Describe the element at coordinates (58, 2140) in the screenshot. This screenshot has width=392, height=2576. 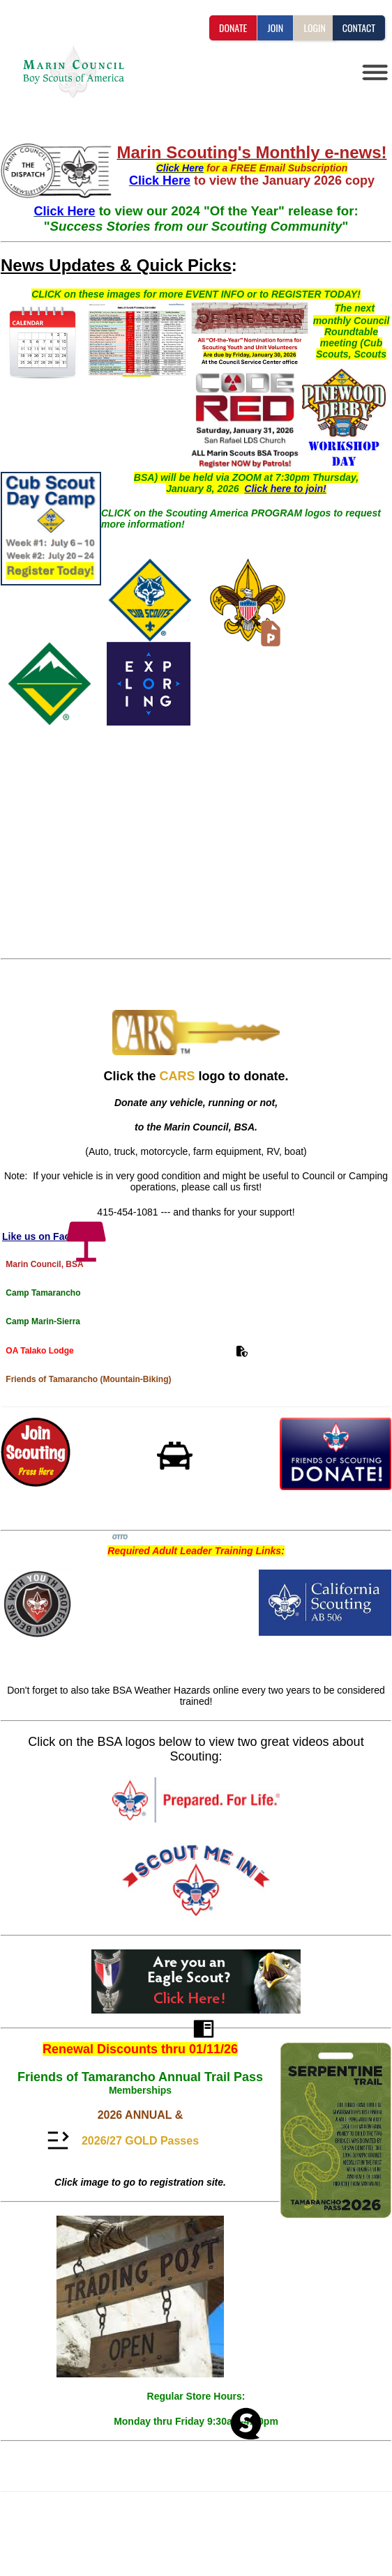
I see `expand the side navigation menu` at that location.